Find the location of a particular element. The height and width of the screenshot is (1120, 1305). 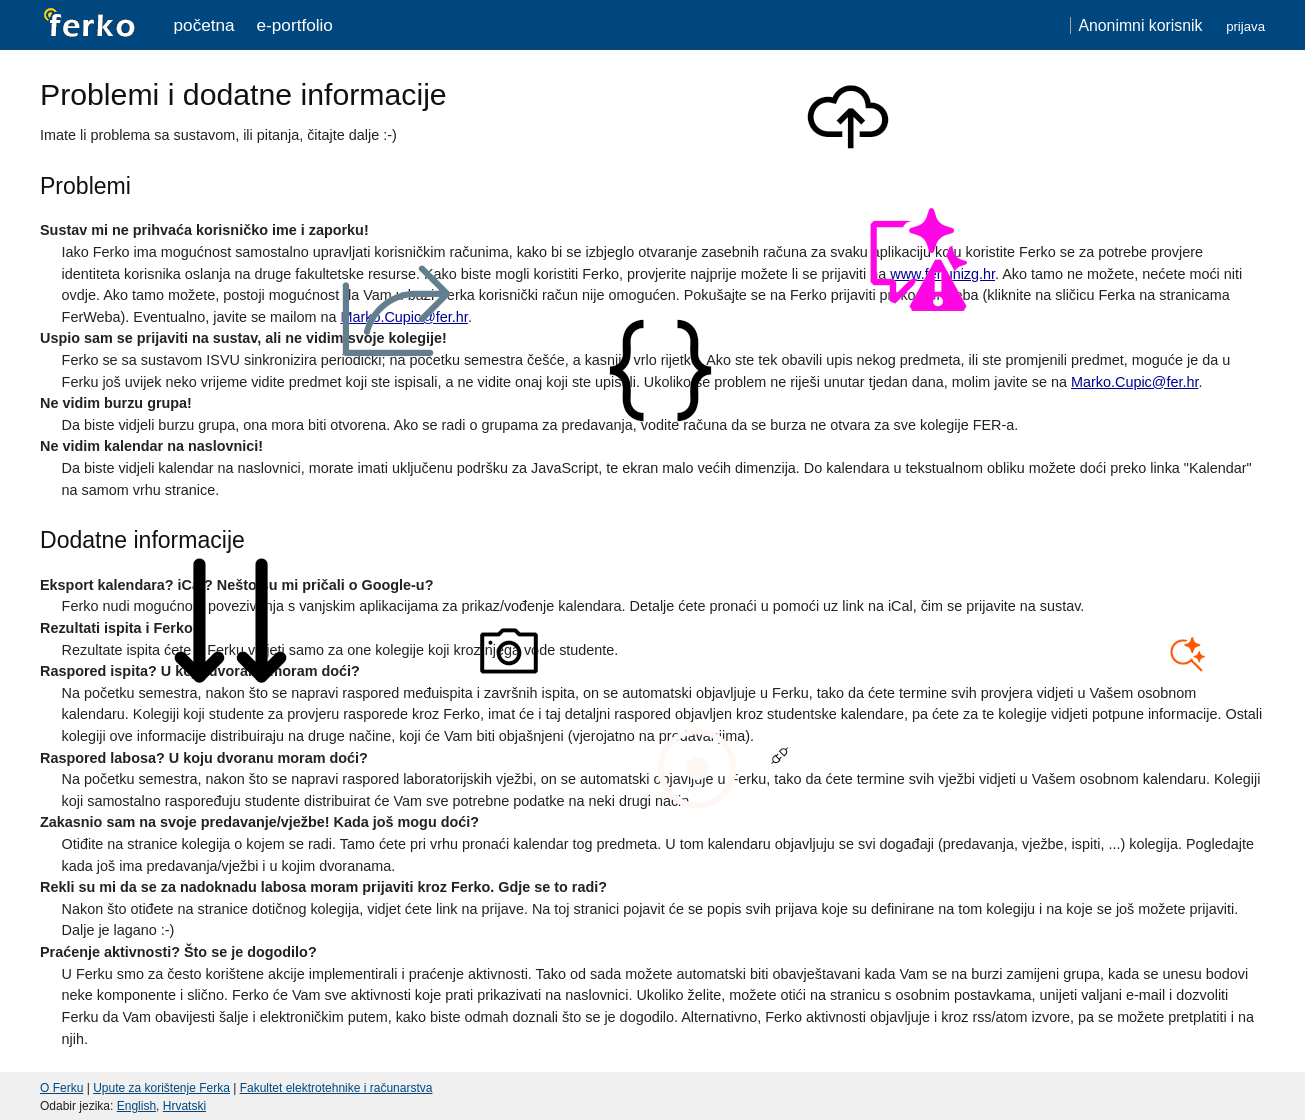

search with AI-powered suggestions is located at coordinates (1186, 655).